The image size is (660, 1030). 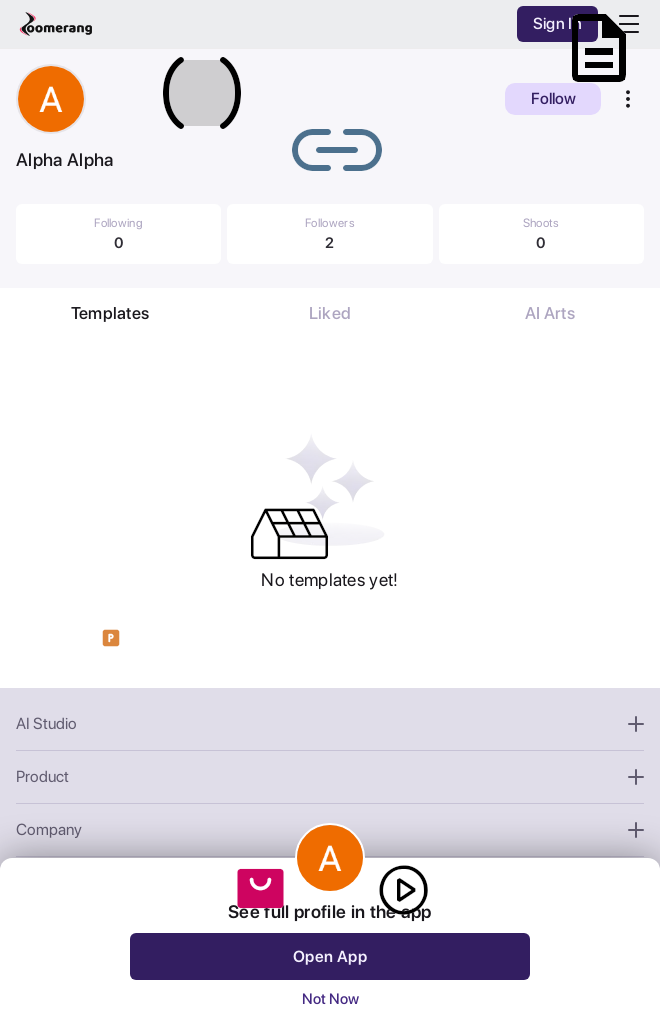 What do you see at coordinates (260, 888) in the screenshot?
I see `view your shopping bag` at bounding box center [260, 888].